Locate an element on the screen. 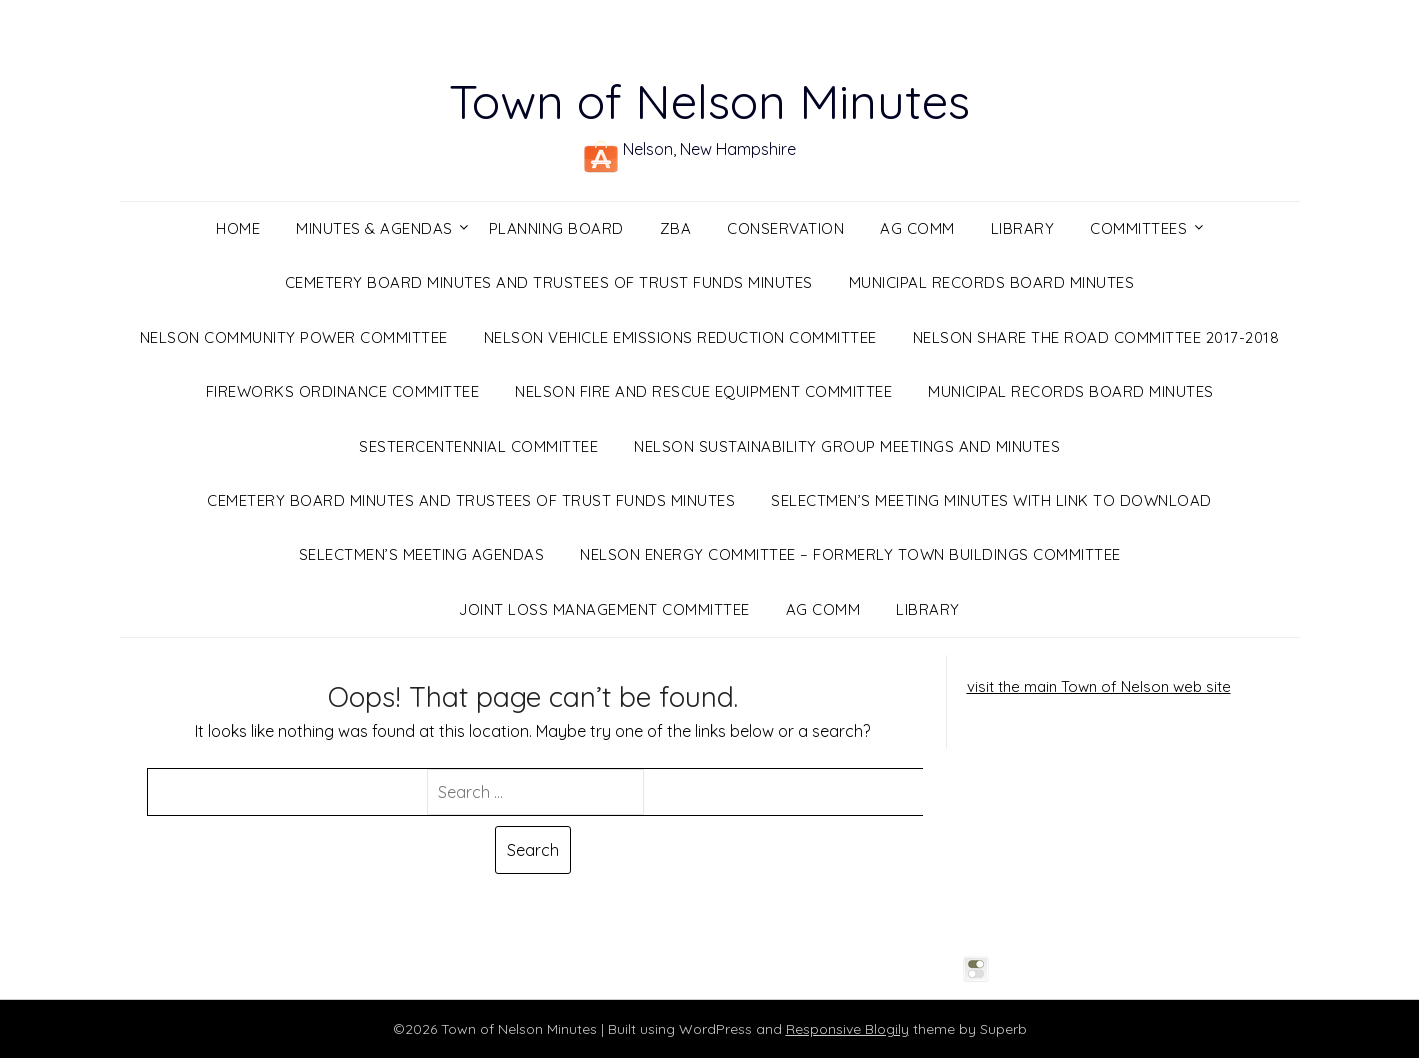  open system tweaks or customization settings is located at coordinates (976, 969).